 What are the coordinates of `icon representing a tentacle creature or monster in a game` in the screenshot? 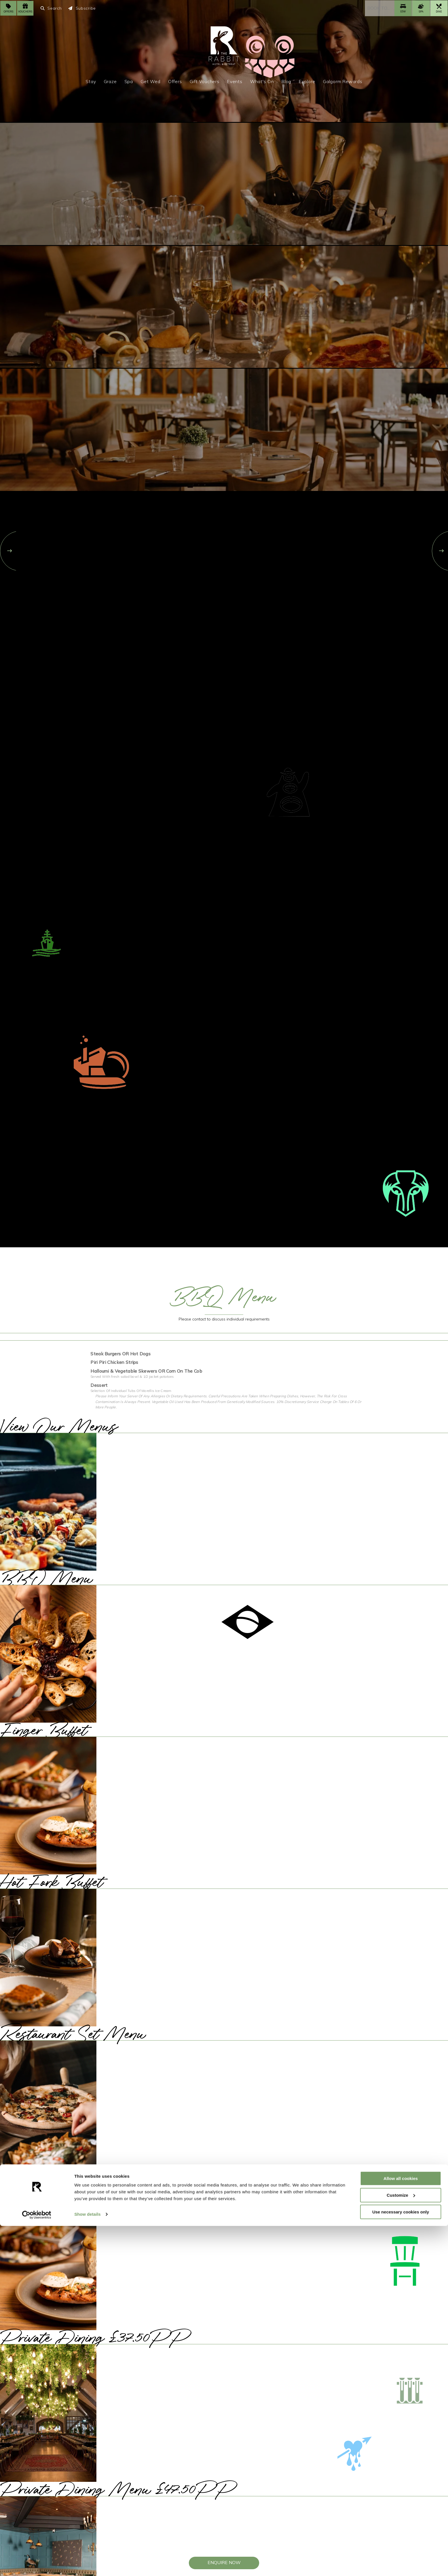 It's located at (289, 791).